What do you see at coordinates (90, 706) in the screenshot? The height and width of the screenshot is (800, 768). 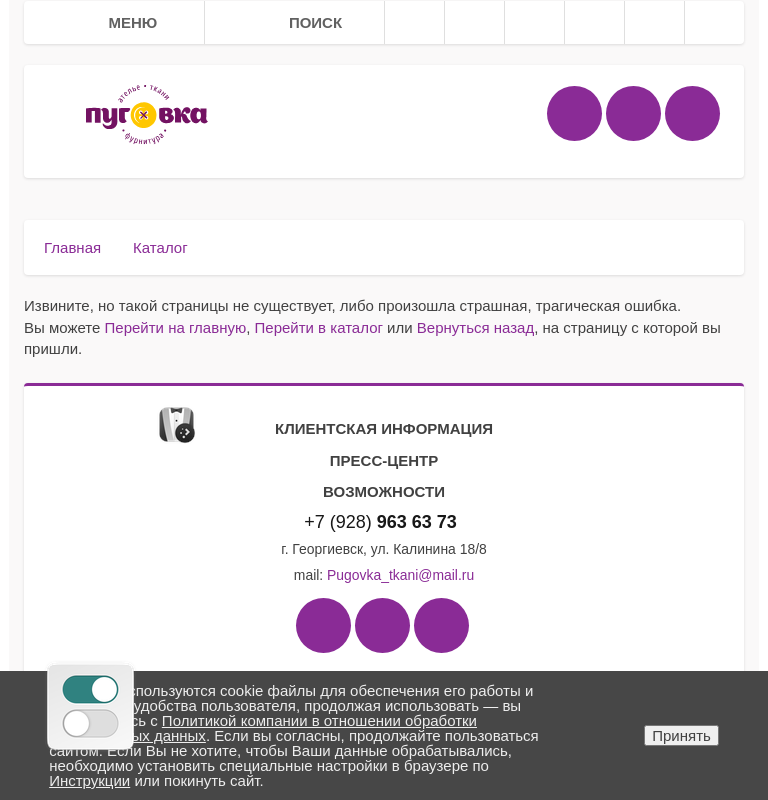 I see `open gnome tweaks settings application` at bounding box center [90, 706].